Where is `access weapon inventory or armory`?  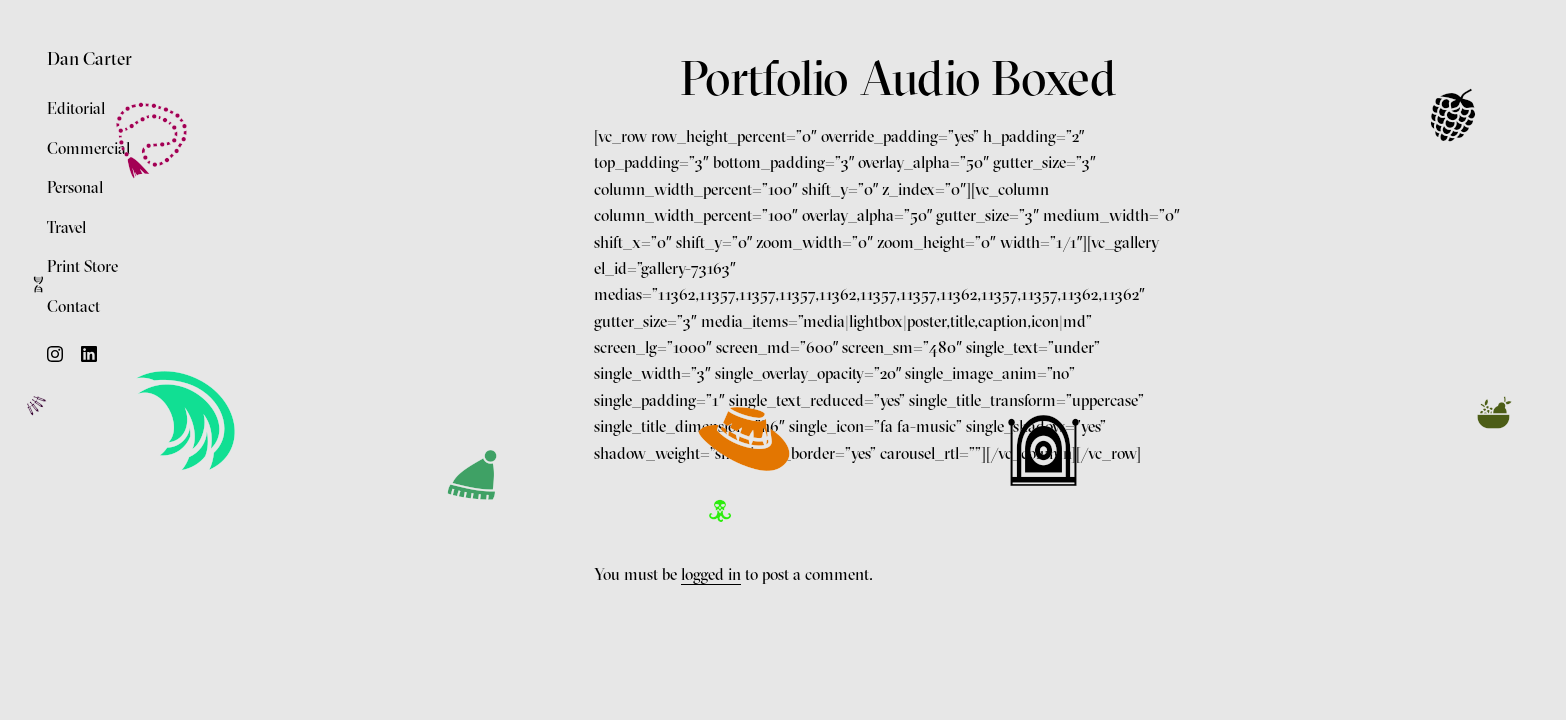 access weapon inventory or armory is located at coordinates (36, 405).